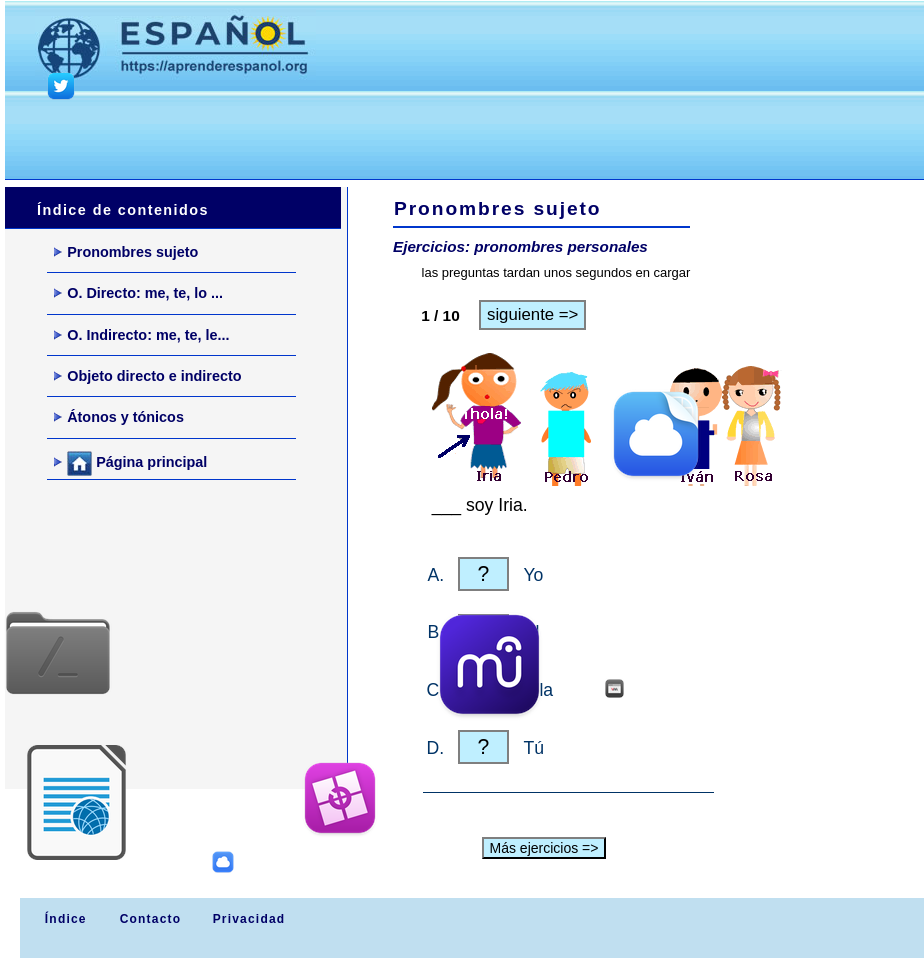  I want to click on open wallstreet control app, so click(340, 798).